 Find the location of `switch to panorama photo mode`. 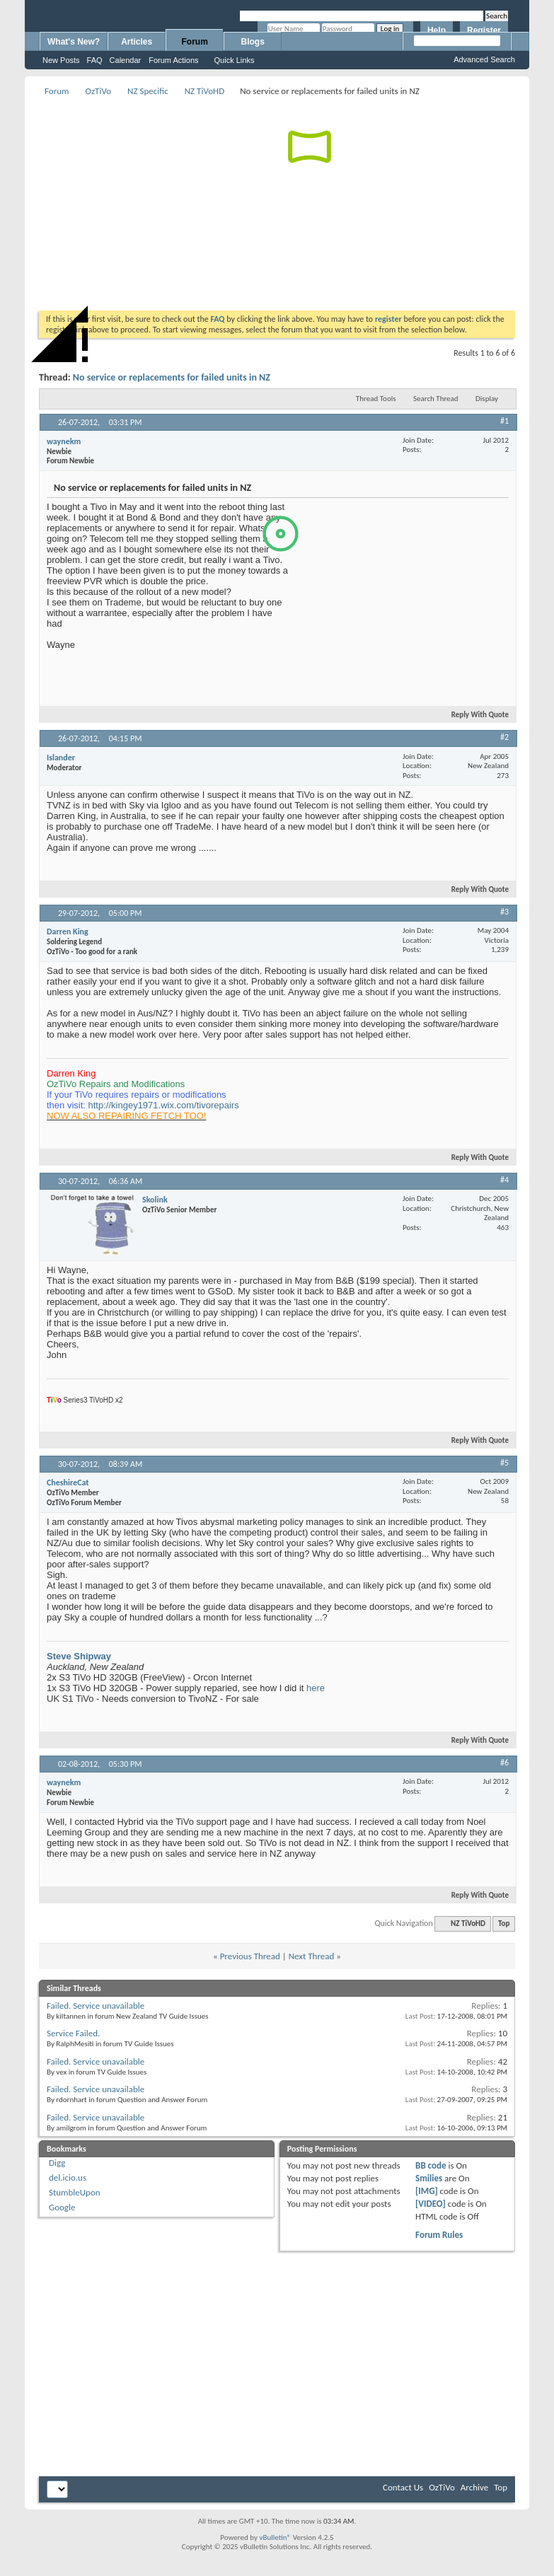

switch to panorama photo mode is located at coordinates (309, 146).